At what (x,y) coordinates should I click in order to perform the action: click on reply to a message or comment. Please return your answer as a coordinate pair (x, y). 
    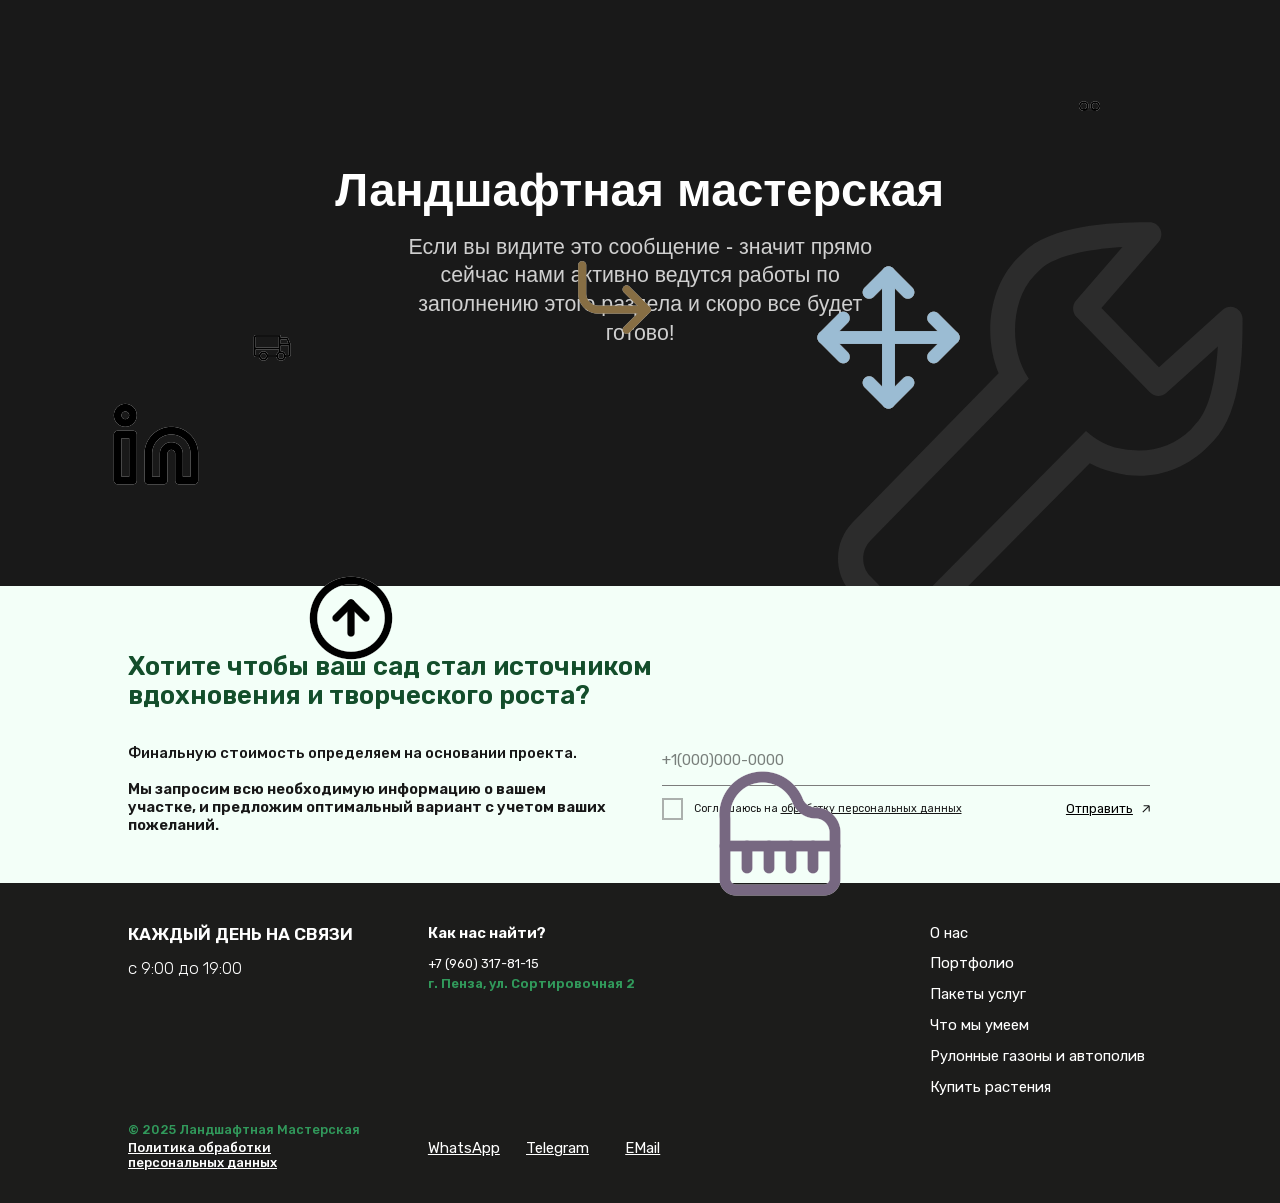
    Looking at the image, I should click on (614, 297).